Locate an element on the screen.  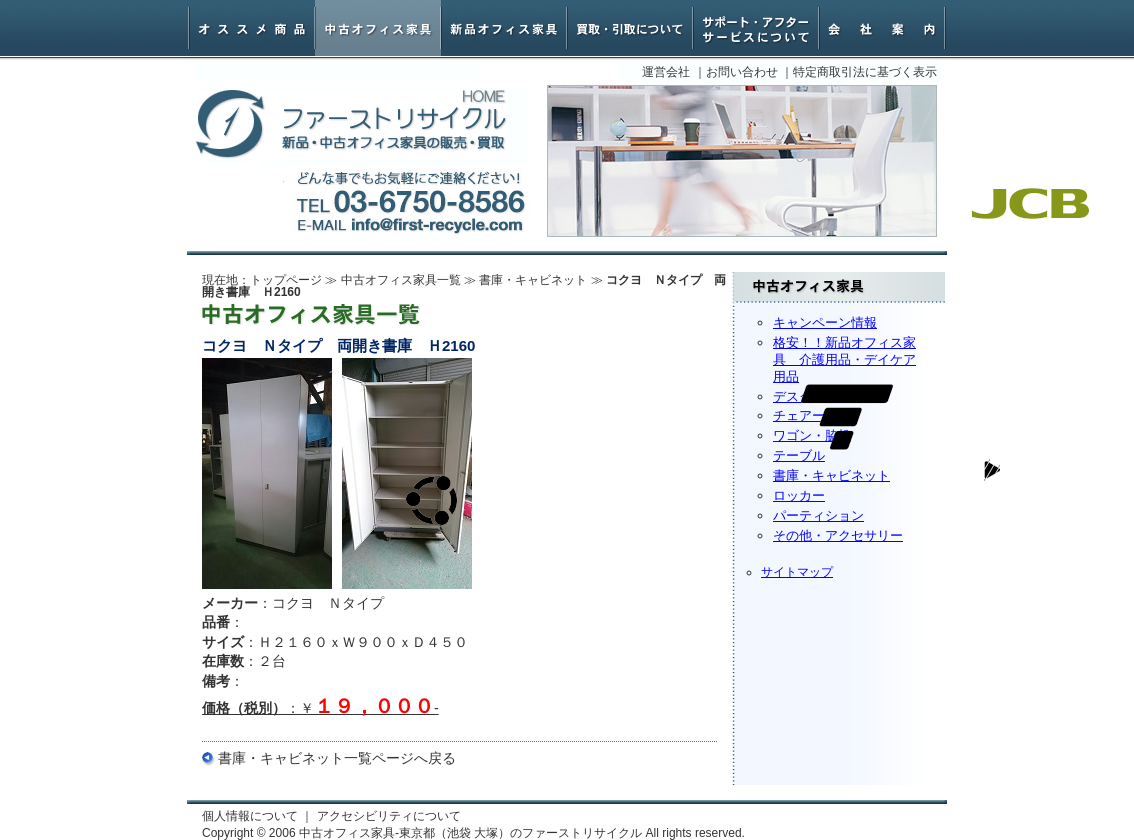
pay with JCB credit card is located at coordinates (1030, 203).